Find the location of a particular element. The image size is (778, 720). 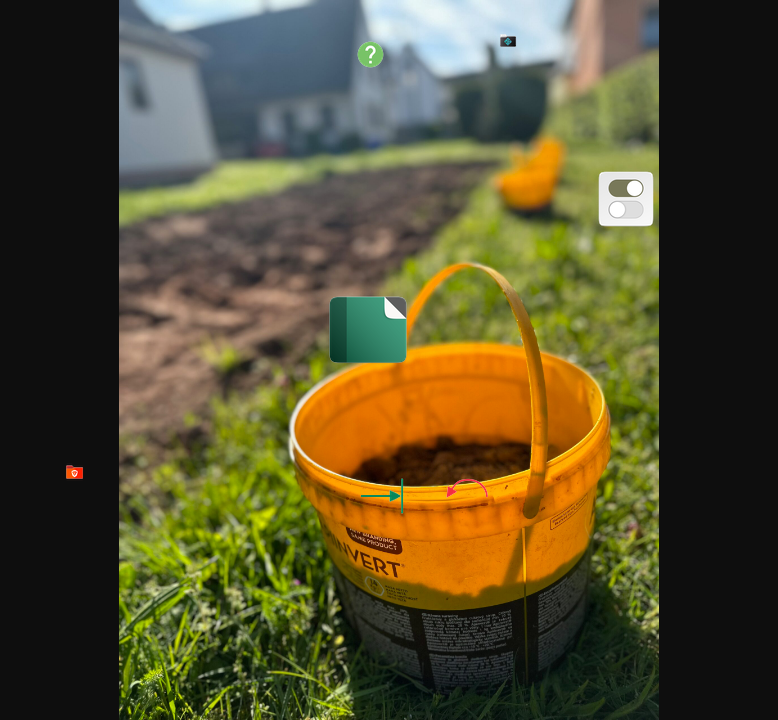

undo the last action is located at coordinates (467, 488).